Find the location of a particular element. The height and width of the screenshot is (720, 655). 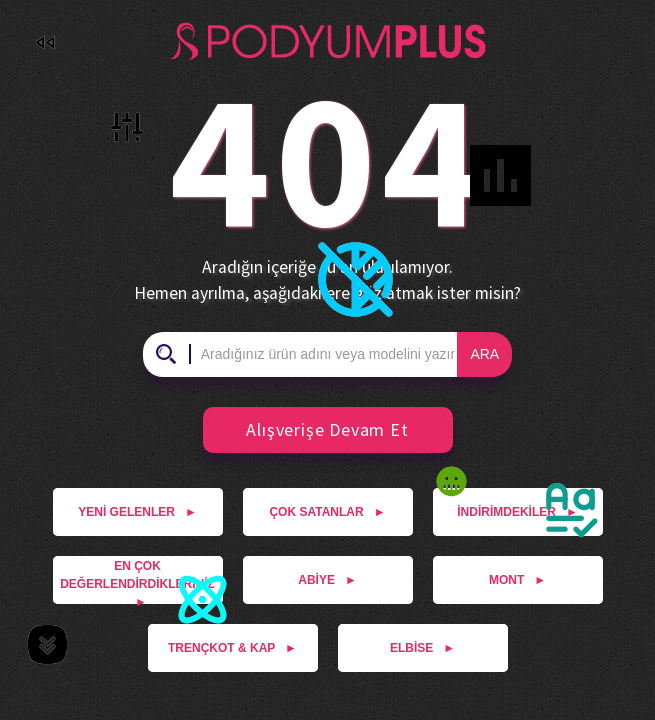

indicates an awkward or uncomfortable status is located at coordinates (451, 481).